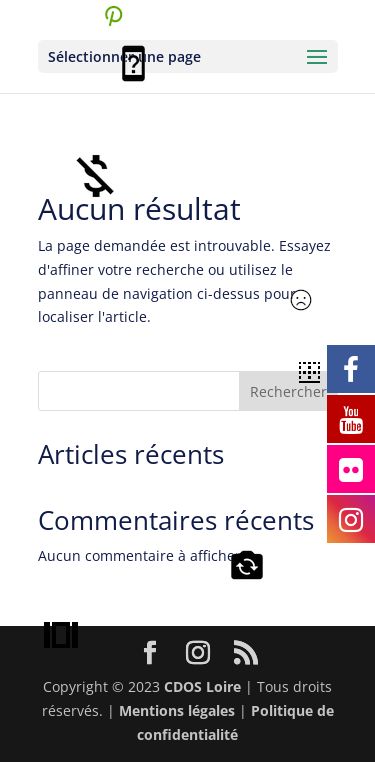 This screenshot has height=762, width=375. Describe the element at coordinates (60, 636) in the screenshot. I see `switch to column or array view layout` at that location.